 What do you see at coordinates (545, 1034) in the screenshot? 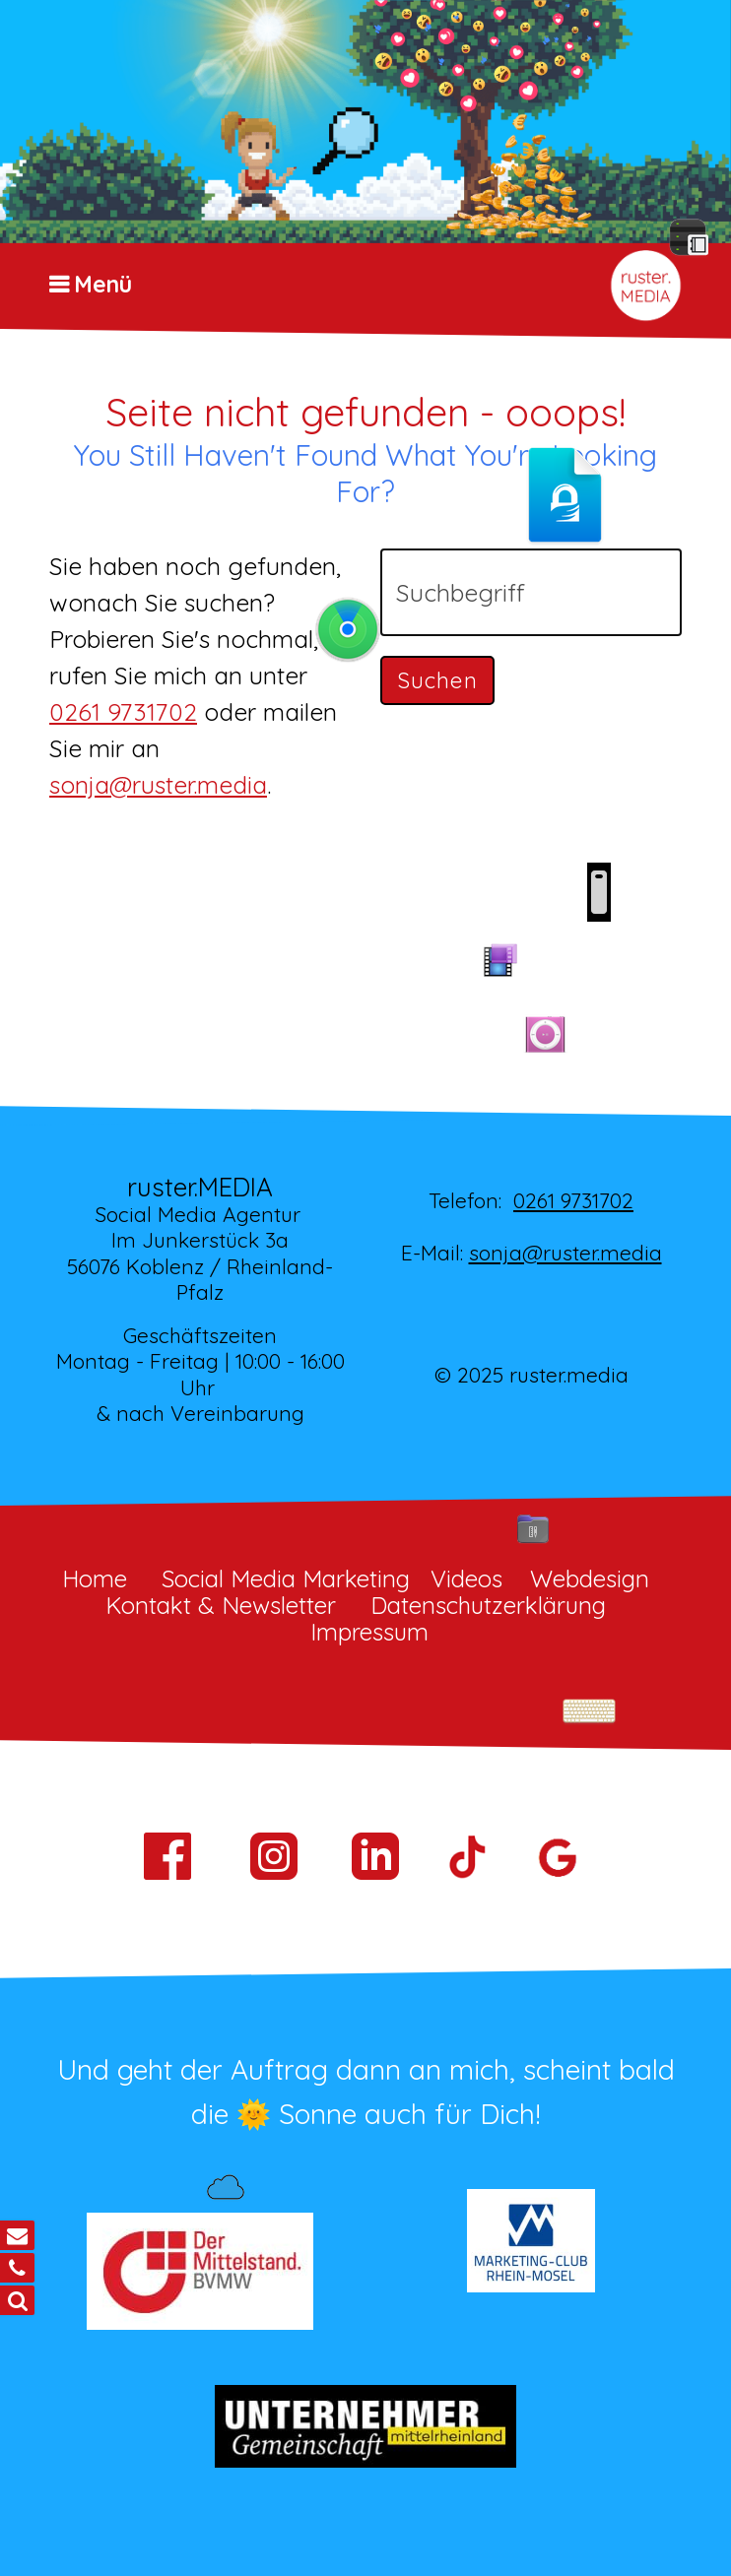
I see `iPod shuffle device connected` at bounding box center [545, 1034].